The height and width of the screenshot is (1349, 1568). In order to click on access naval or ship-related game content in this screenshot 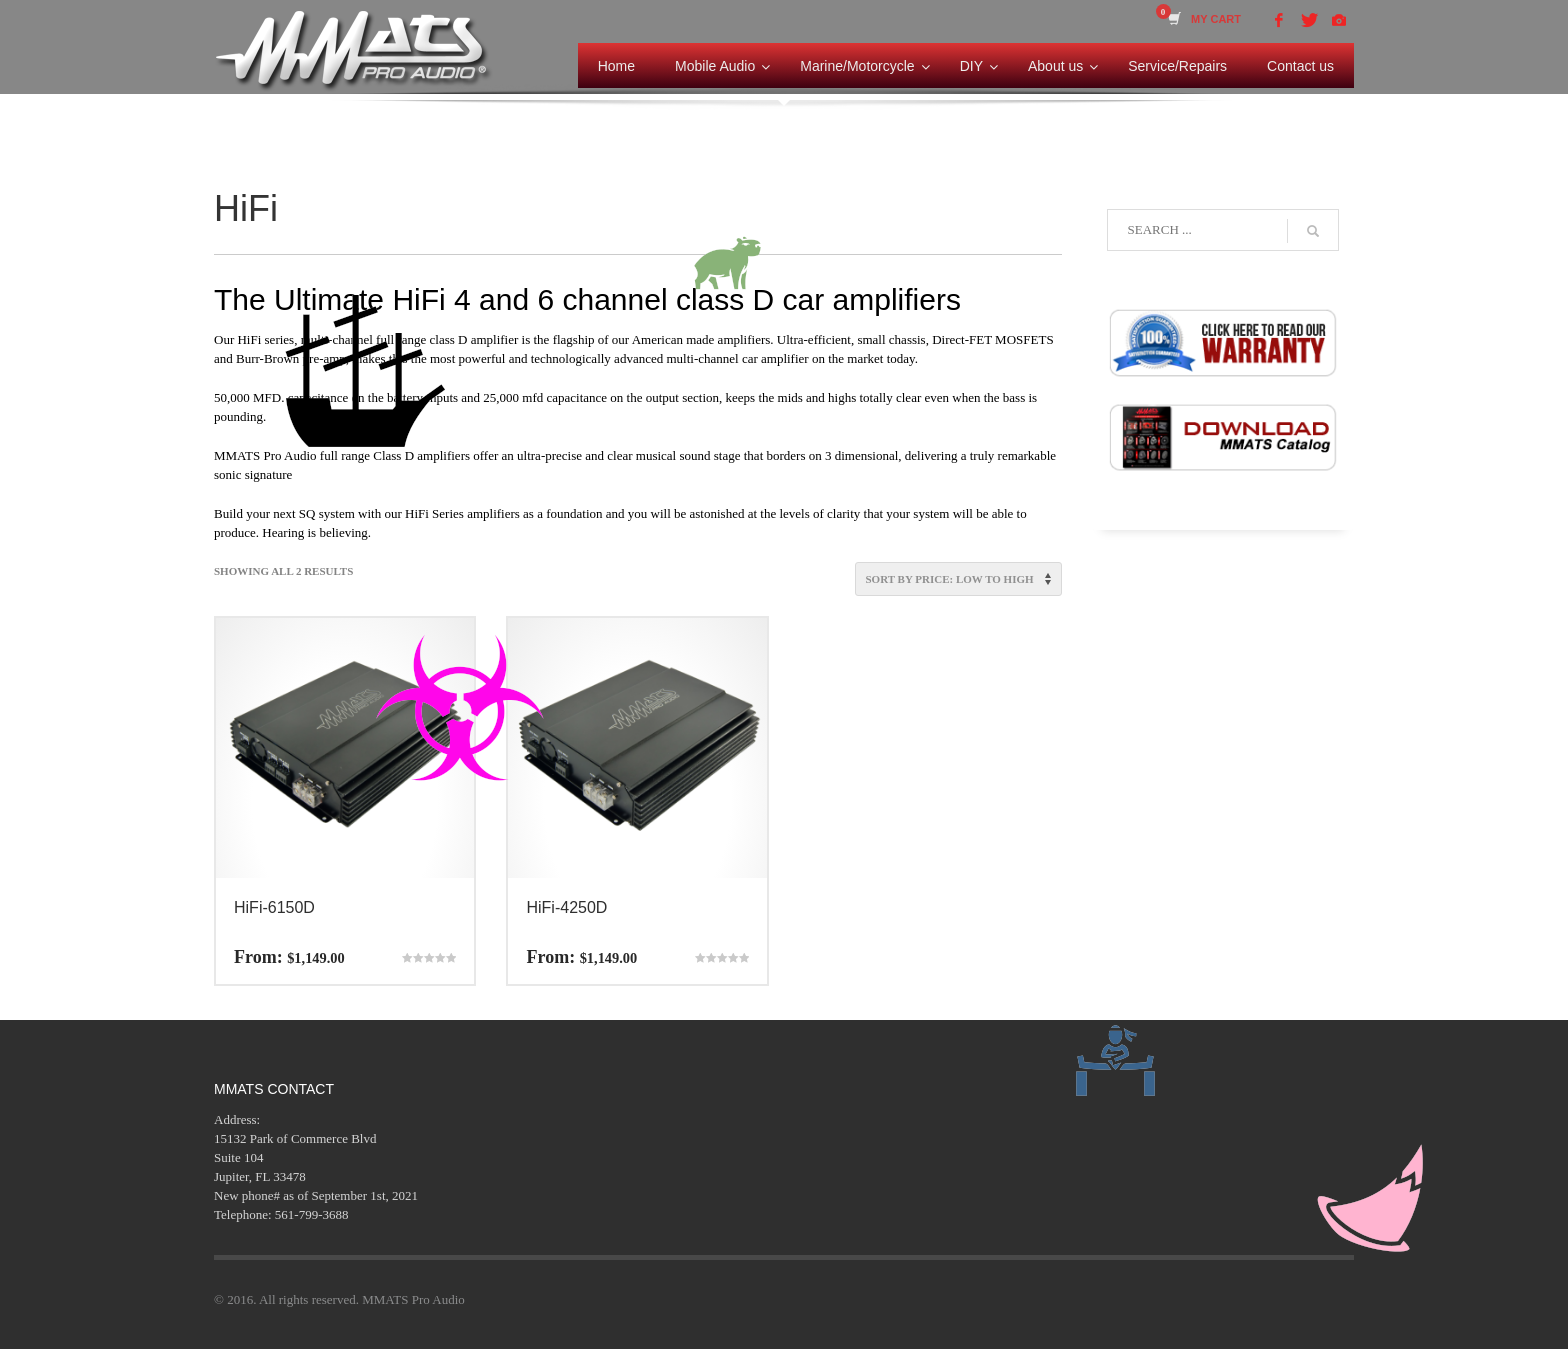, I will do `click(364, 375)`.